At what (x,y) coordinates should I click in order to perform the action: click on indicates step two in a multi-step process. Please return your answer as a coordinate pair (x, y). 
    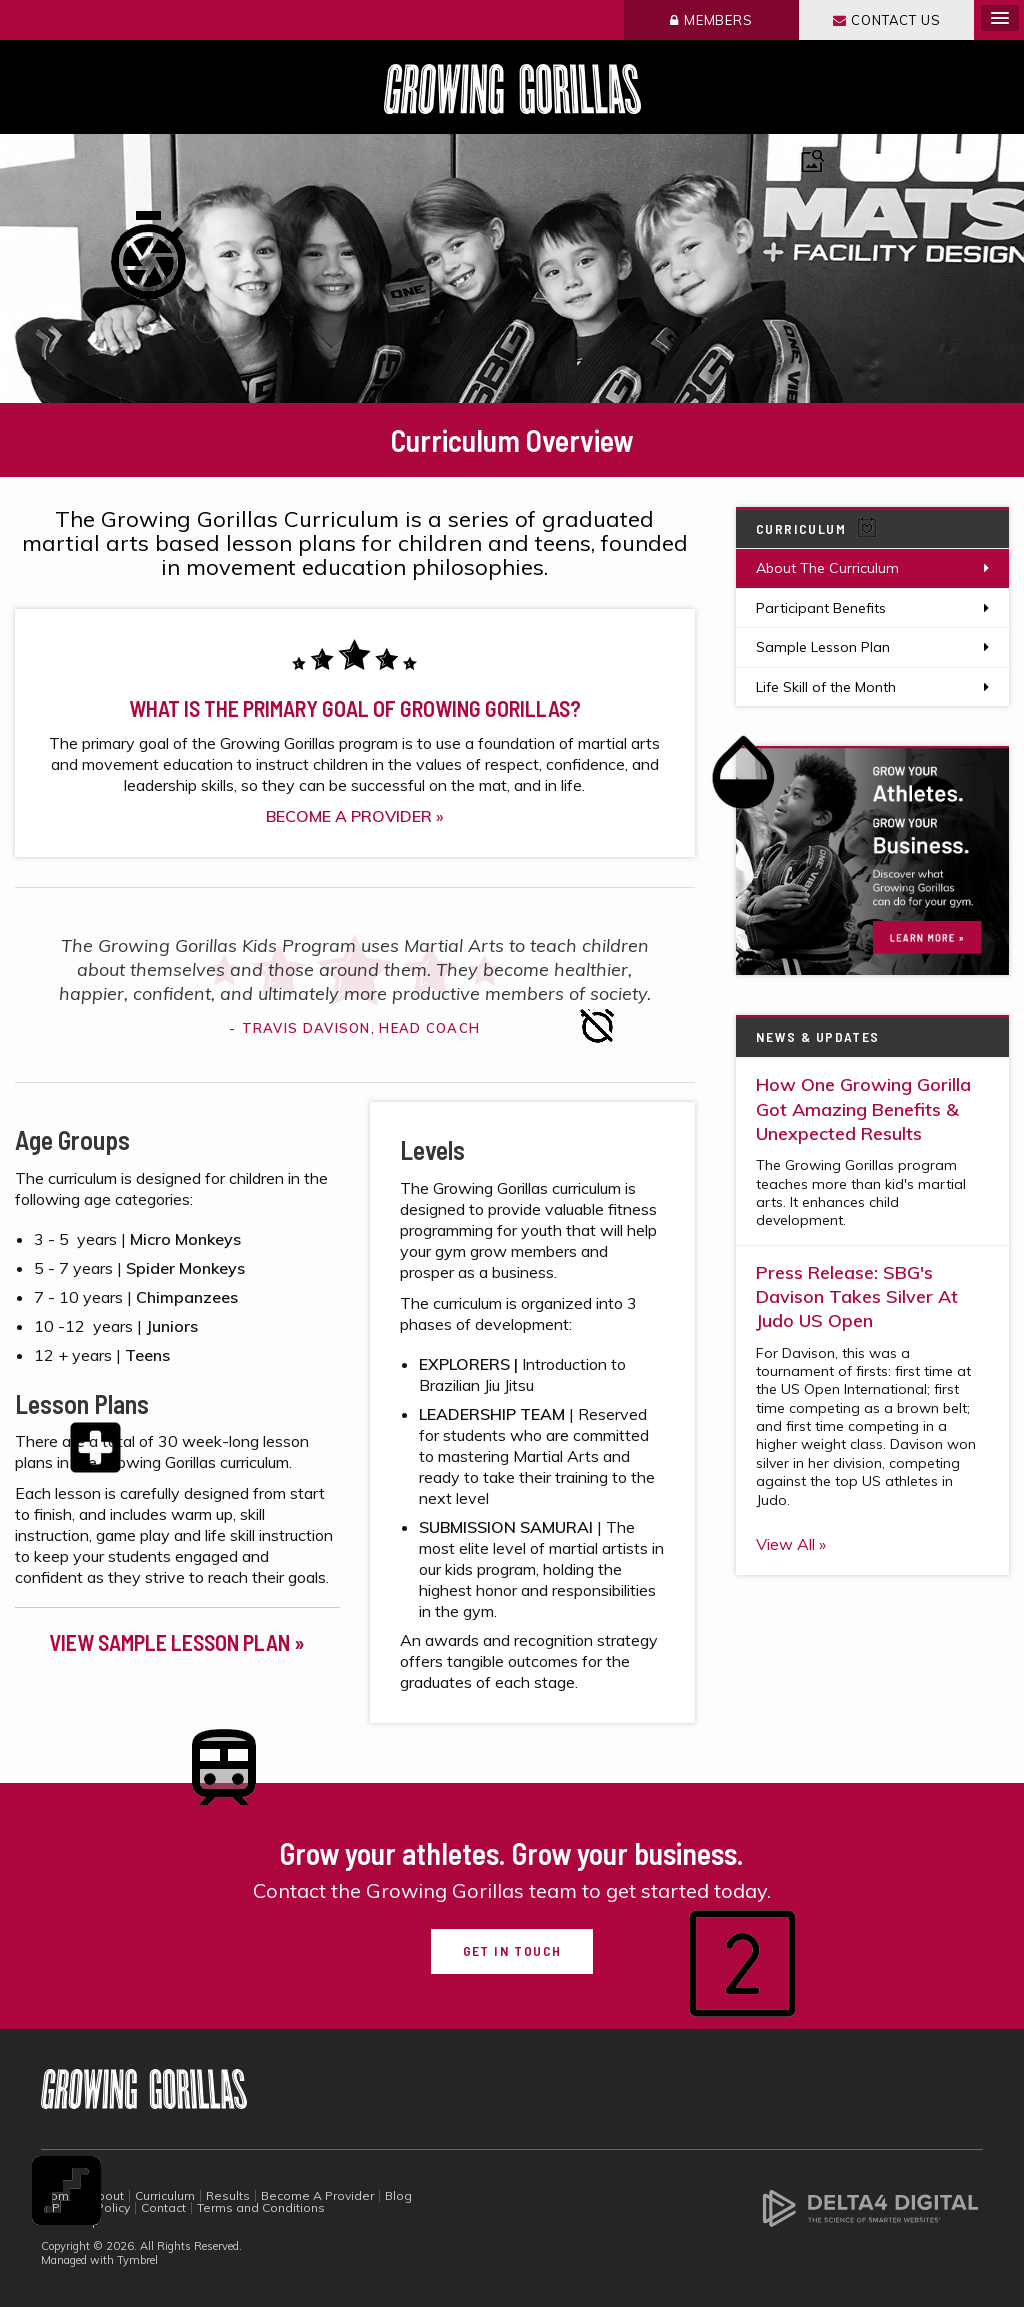
    Looking at the image, I should click on (742, 1963).